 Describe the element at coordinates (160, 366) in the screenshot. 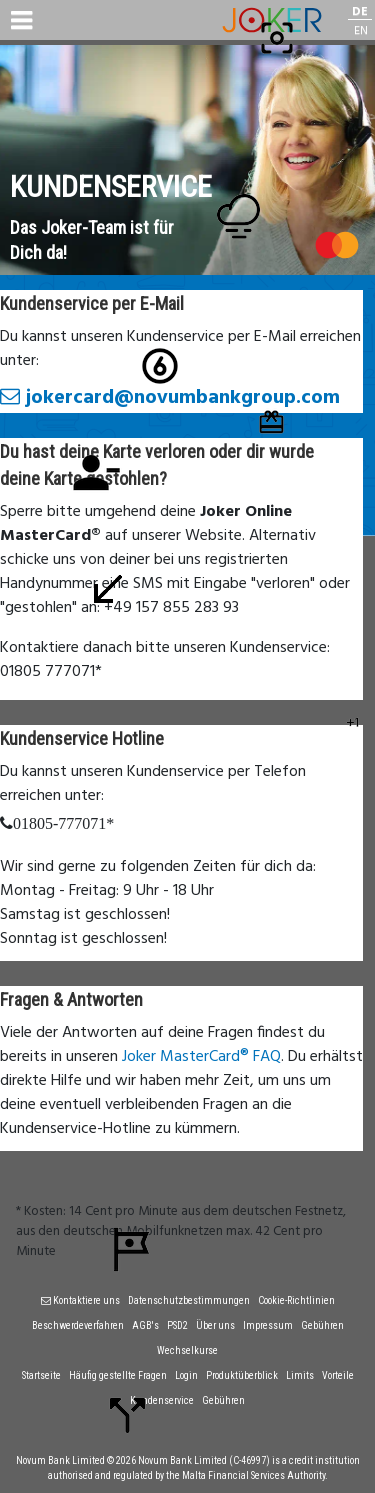

I see `indicates step six in a numbered sequence` at that location.